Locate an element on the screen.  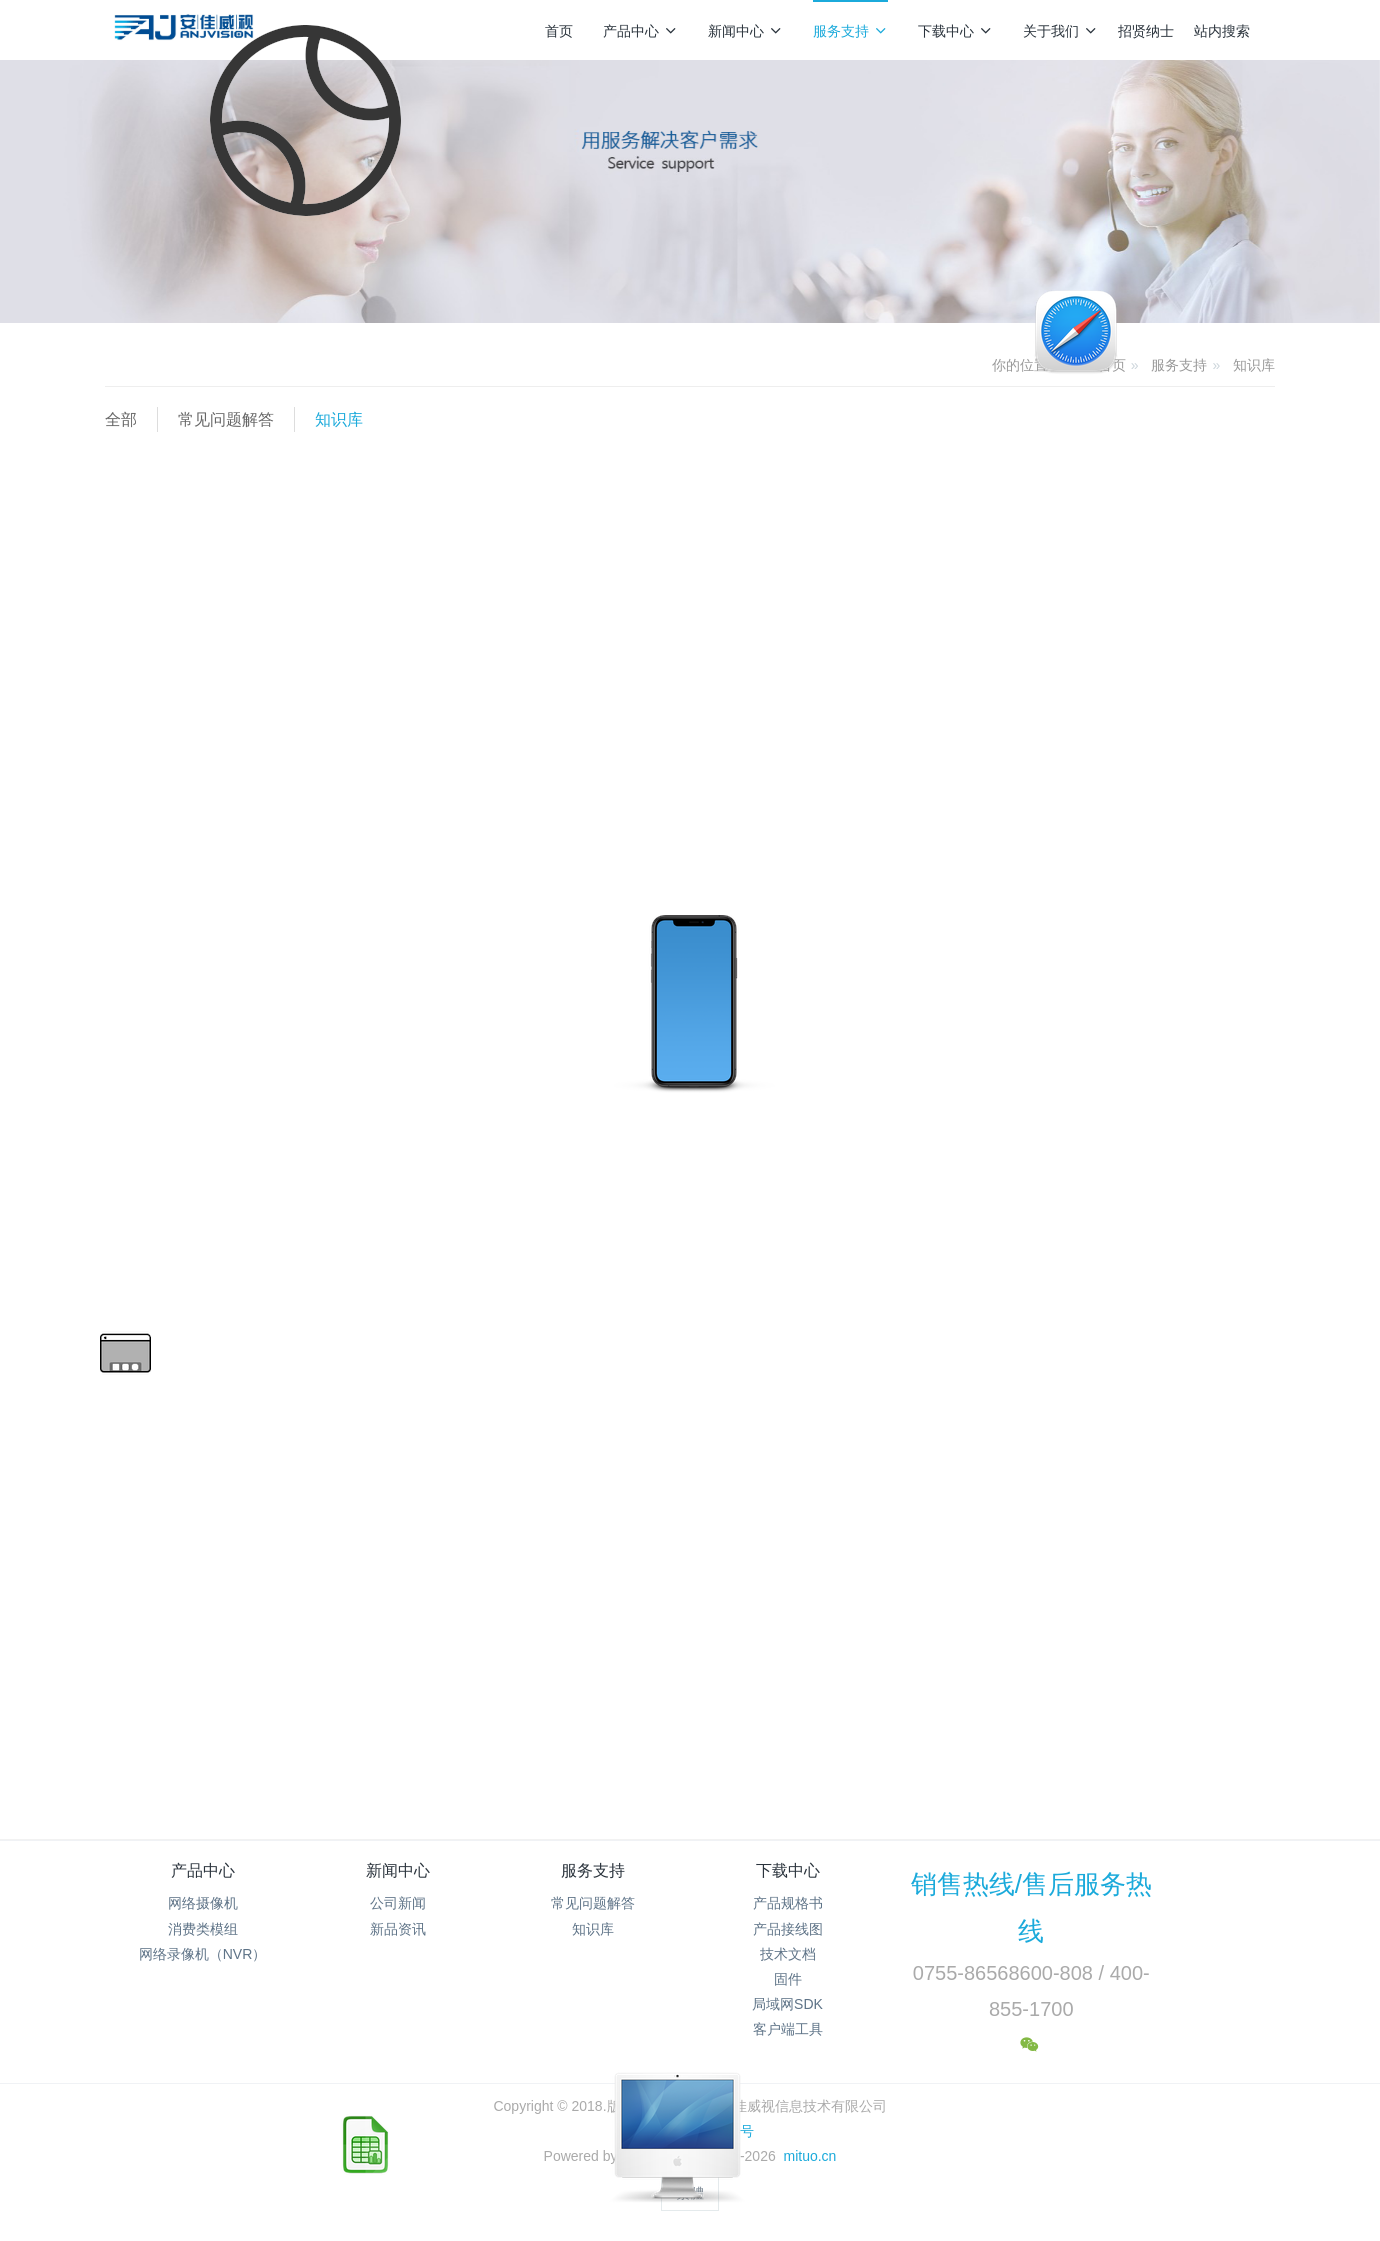
manage connected iPhone device is located at coordinates (694, 1004).